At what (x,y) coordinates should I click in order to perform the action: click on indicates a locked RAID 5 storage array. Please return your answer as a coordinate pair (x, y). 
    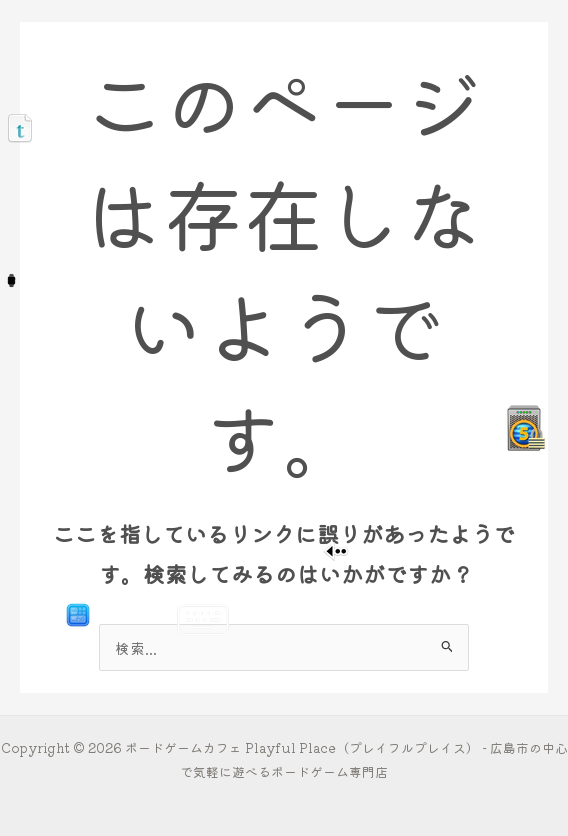
    Looking at the image, I should click on (524, 428).